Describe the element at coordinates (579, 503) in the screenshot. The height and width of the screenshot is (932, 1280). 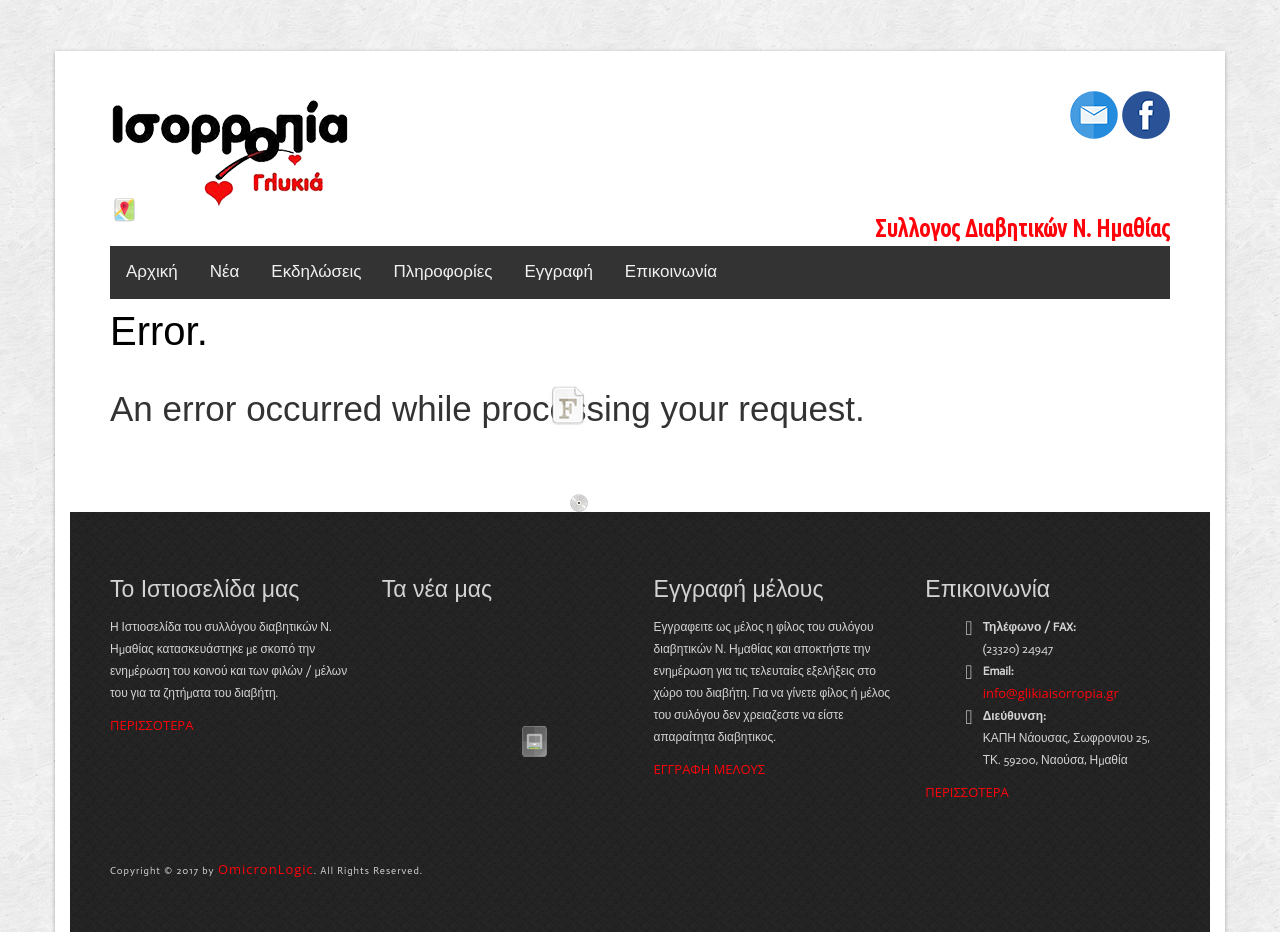
I see `indicates a blank CD-R disc ready for burning` at that location.